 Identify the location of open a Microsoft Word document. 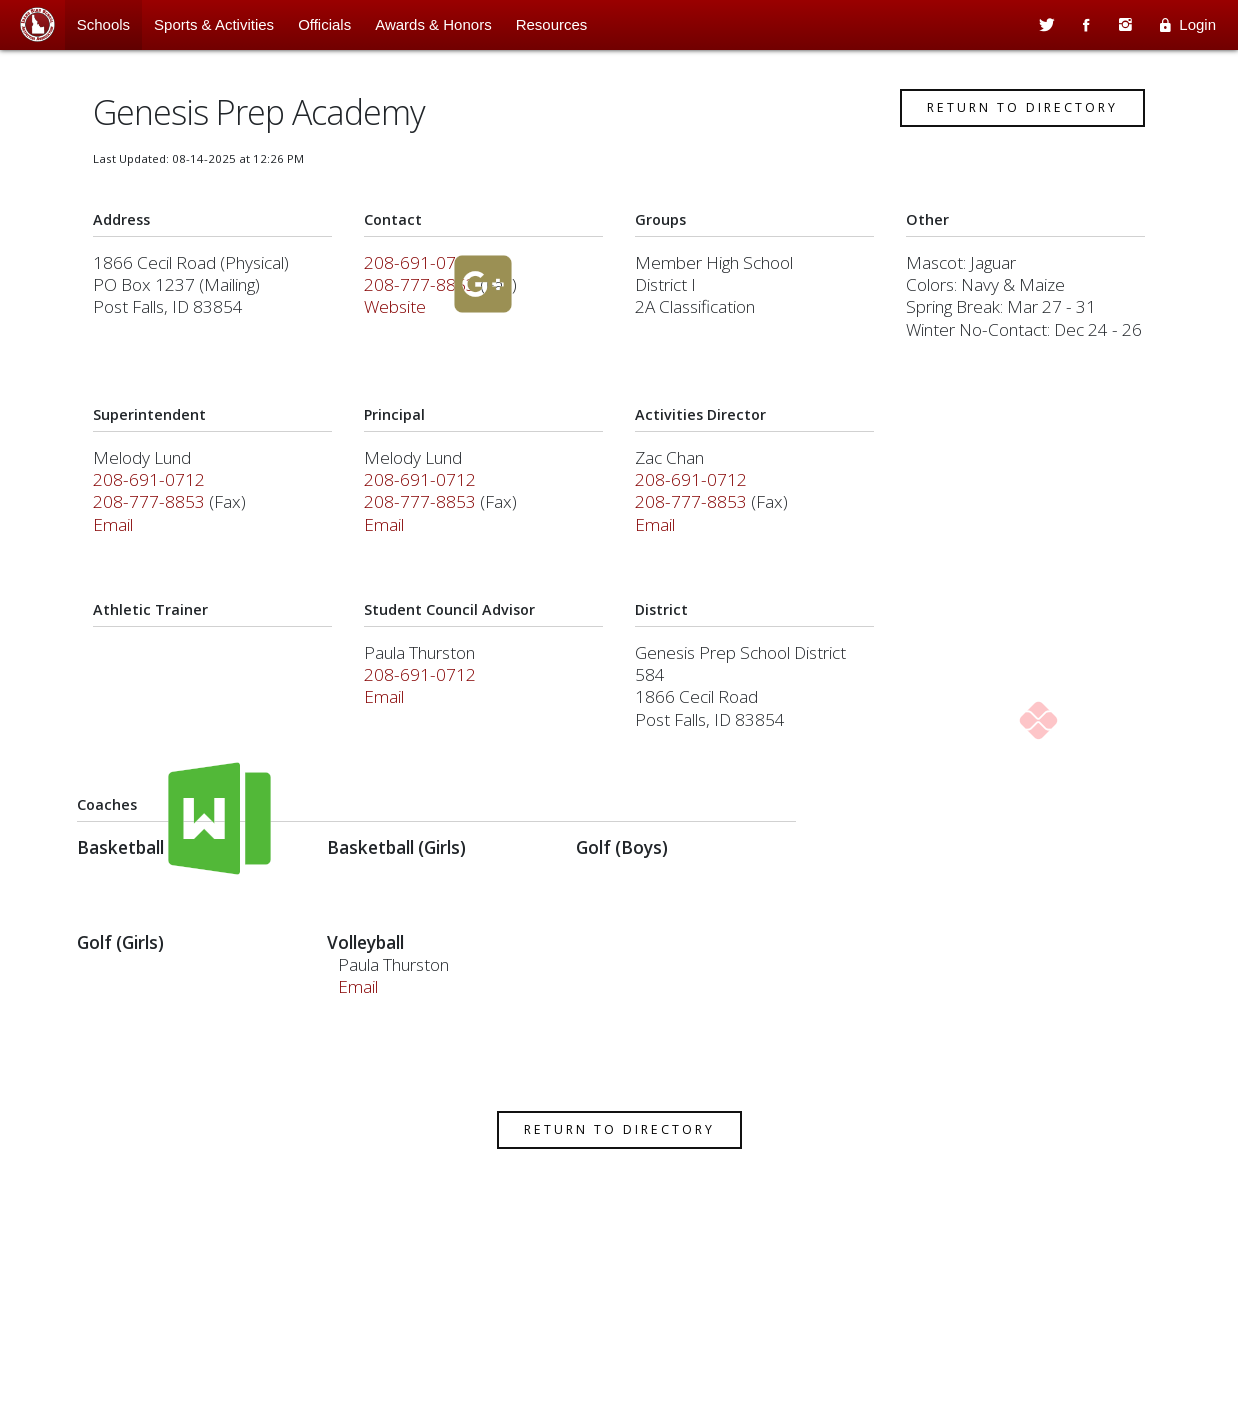
(219, 818).